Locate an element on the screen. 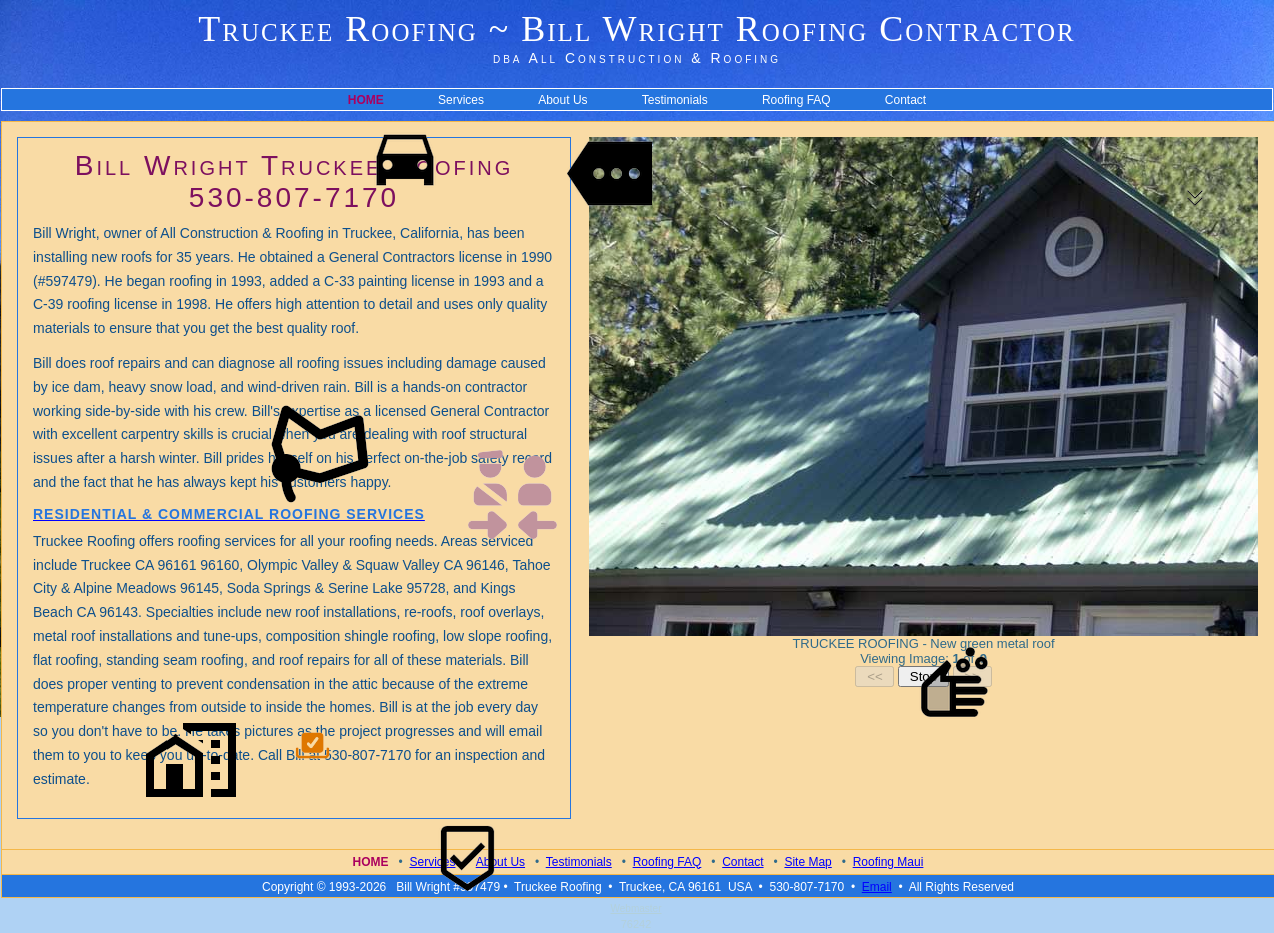 The height and width of the screenshot is (933, 1274). military-to-civilian transition services is located at coordinates (512, 494).